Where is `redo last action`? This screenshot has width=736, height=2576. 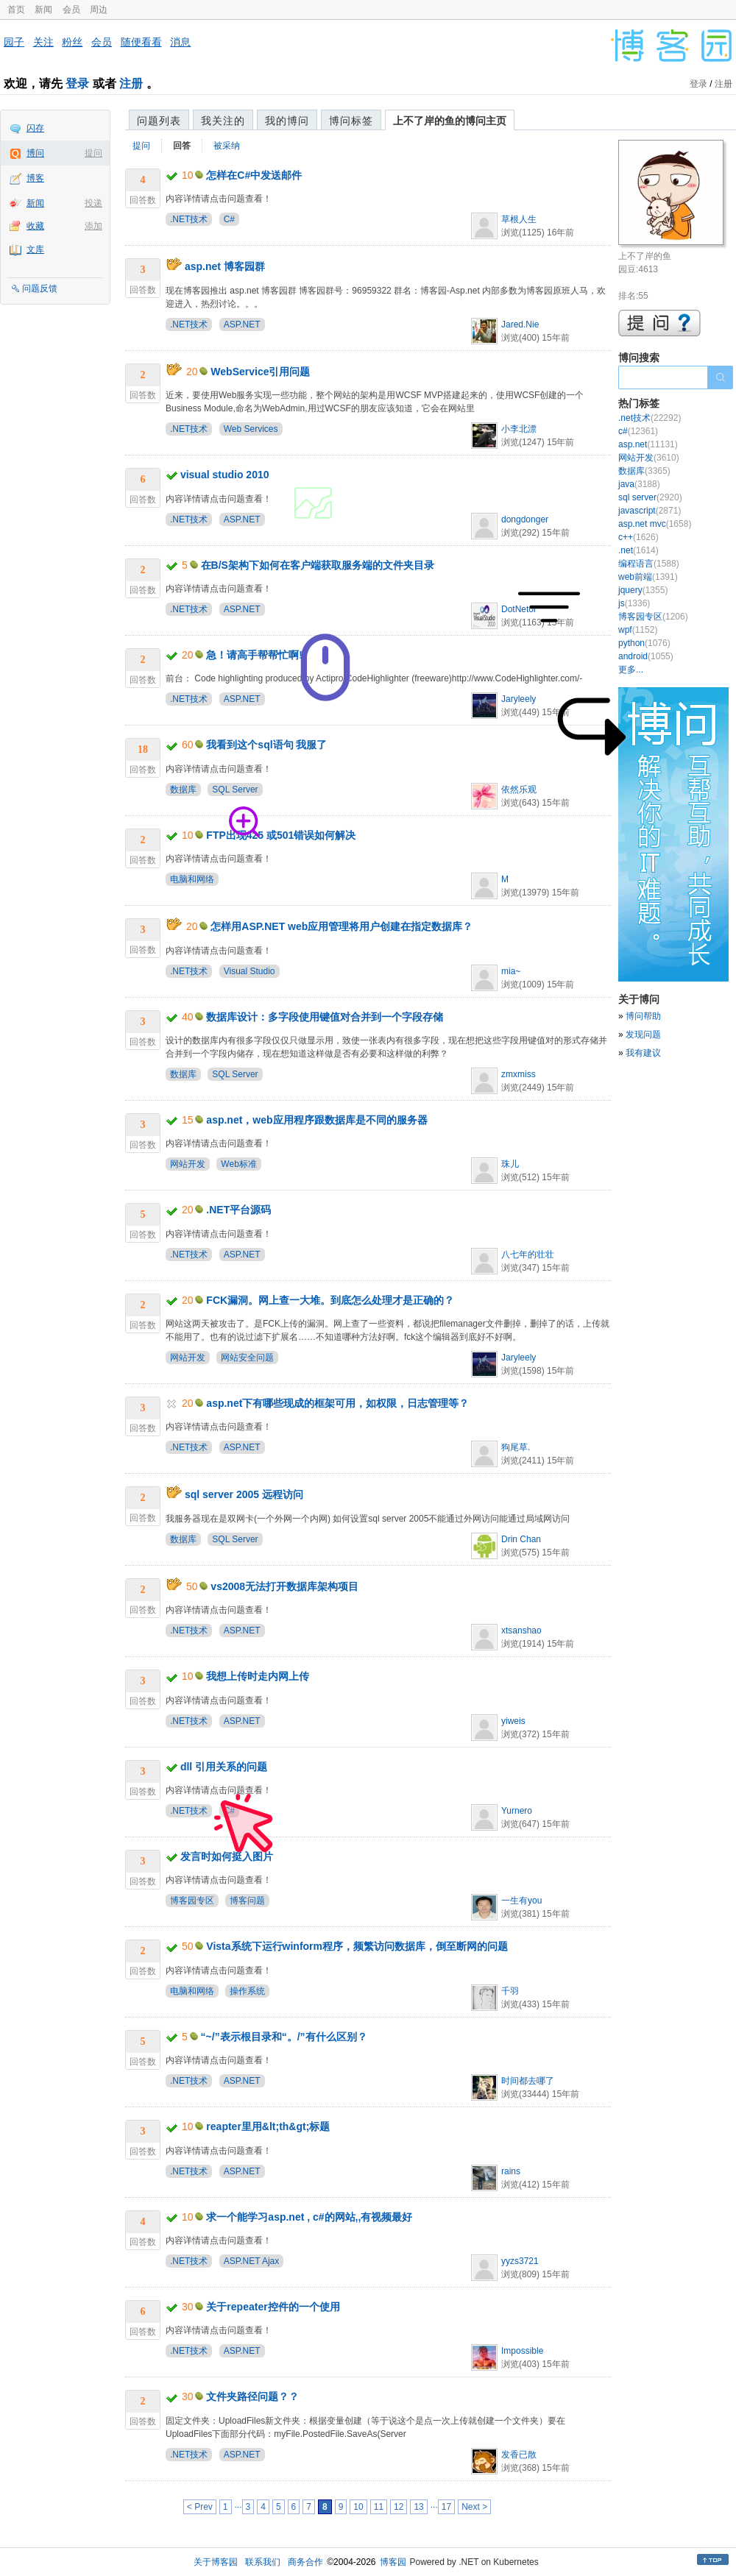 redo last action is located at coordinates (592, 724).